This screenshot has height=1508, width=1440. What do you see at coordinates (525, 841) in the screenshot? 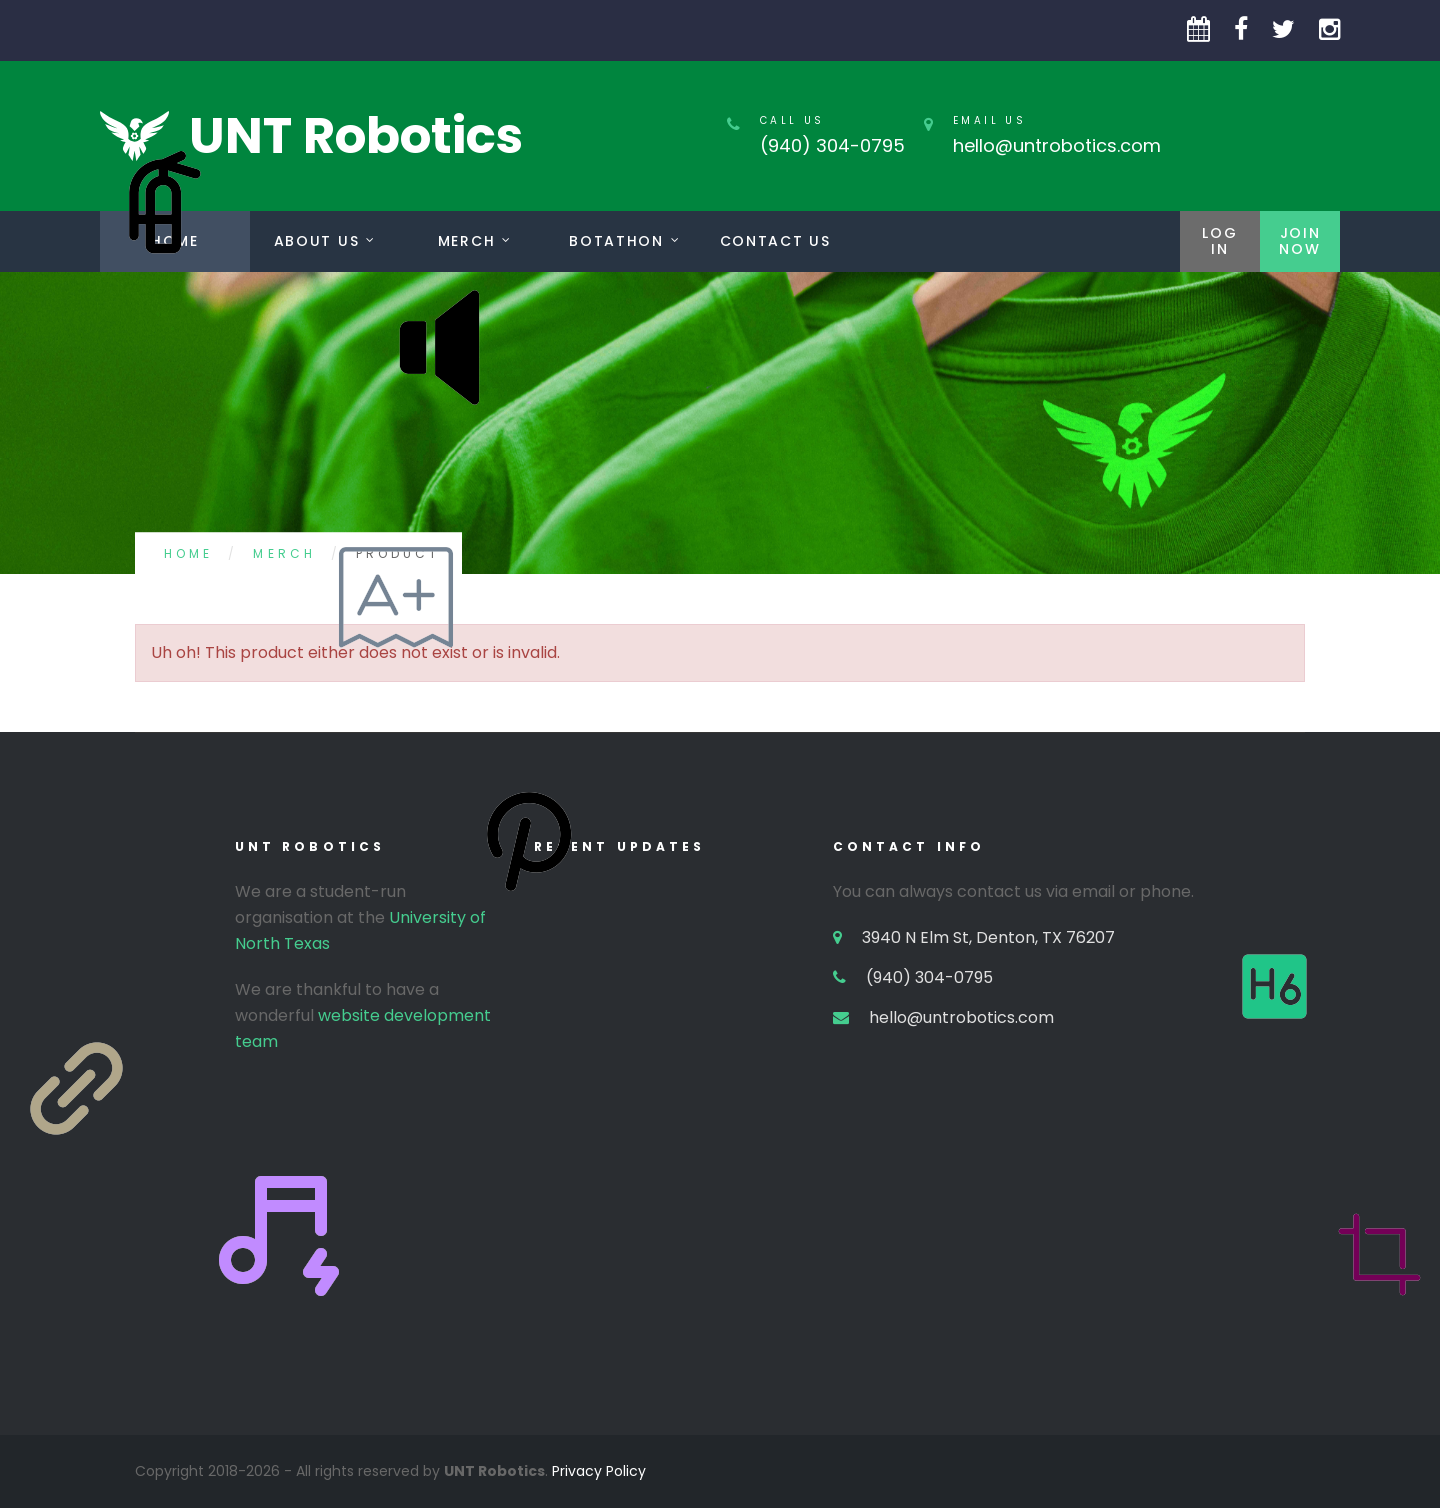
I see `open Pinterest app` at bounding box center [525, 841].